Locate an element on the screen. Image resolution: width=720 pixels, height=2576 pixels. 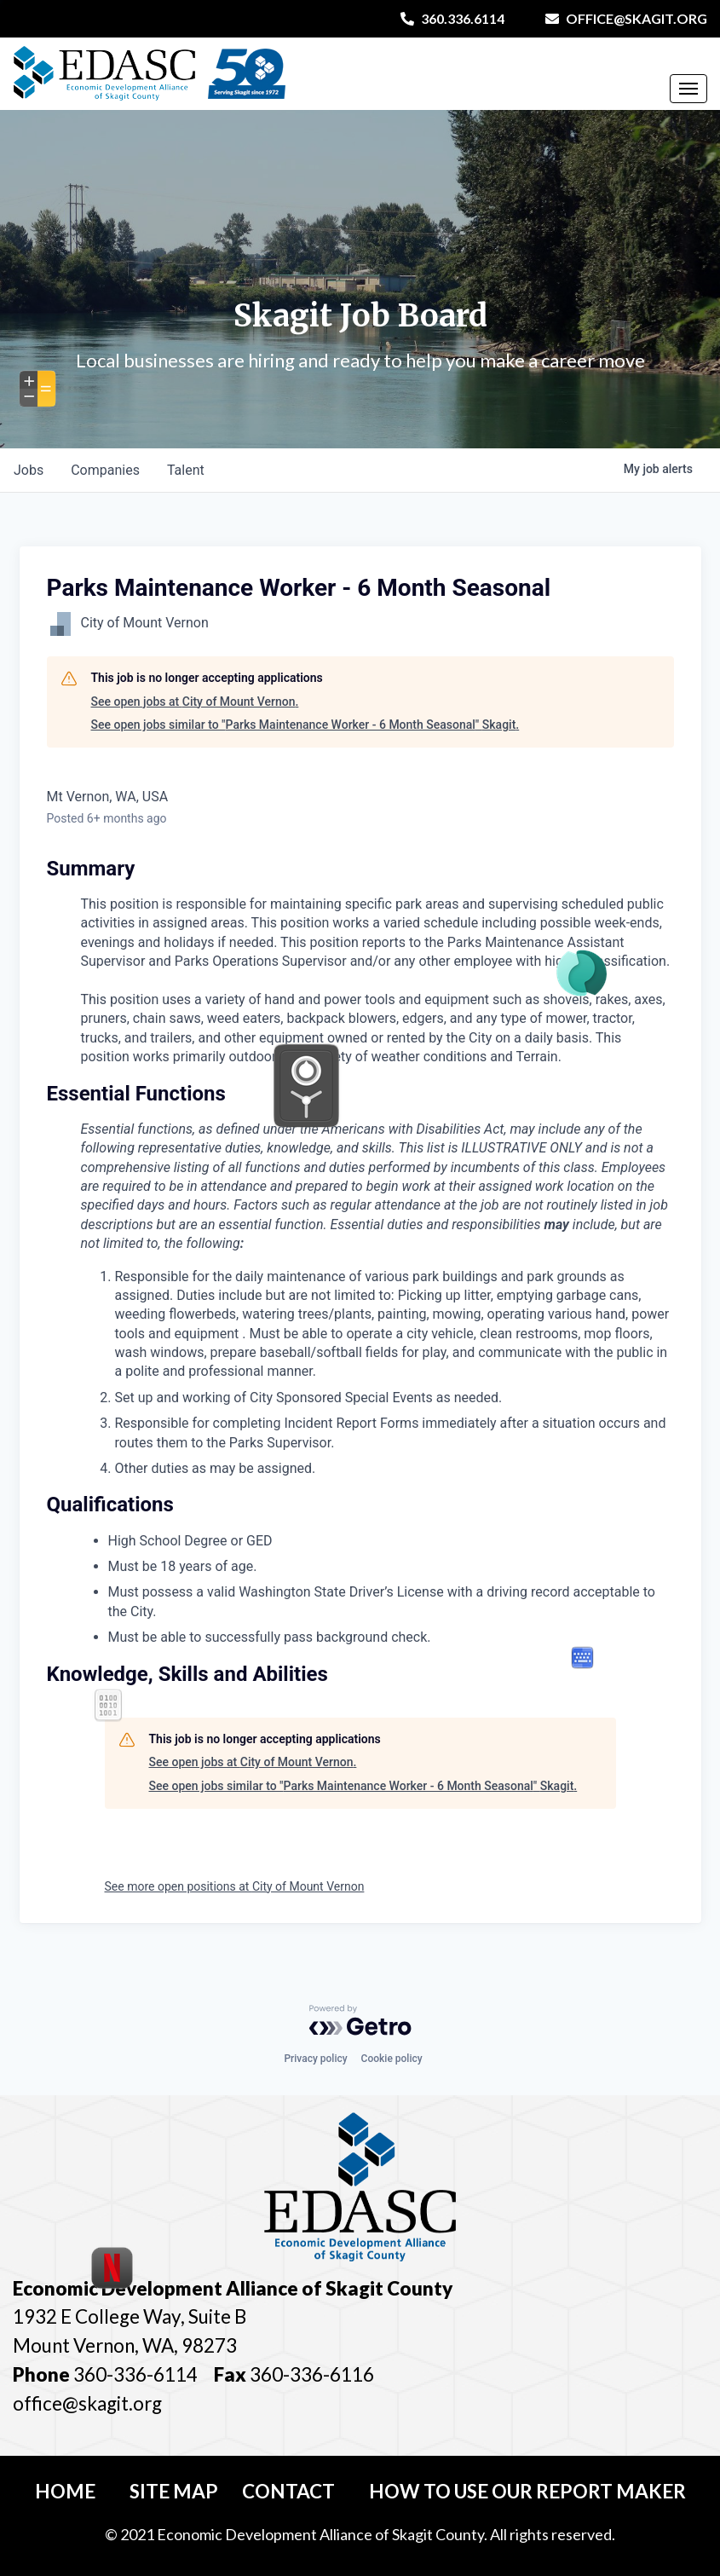
open voice assistant app is located at coordinates (581, 973).